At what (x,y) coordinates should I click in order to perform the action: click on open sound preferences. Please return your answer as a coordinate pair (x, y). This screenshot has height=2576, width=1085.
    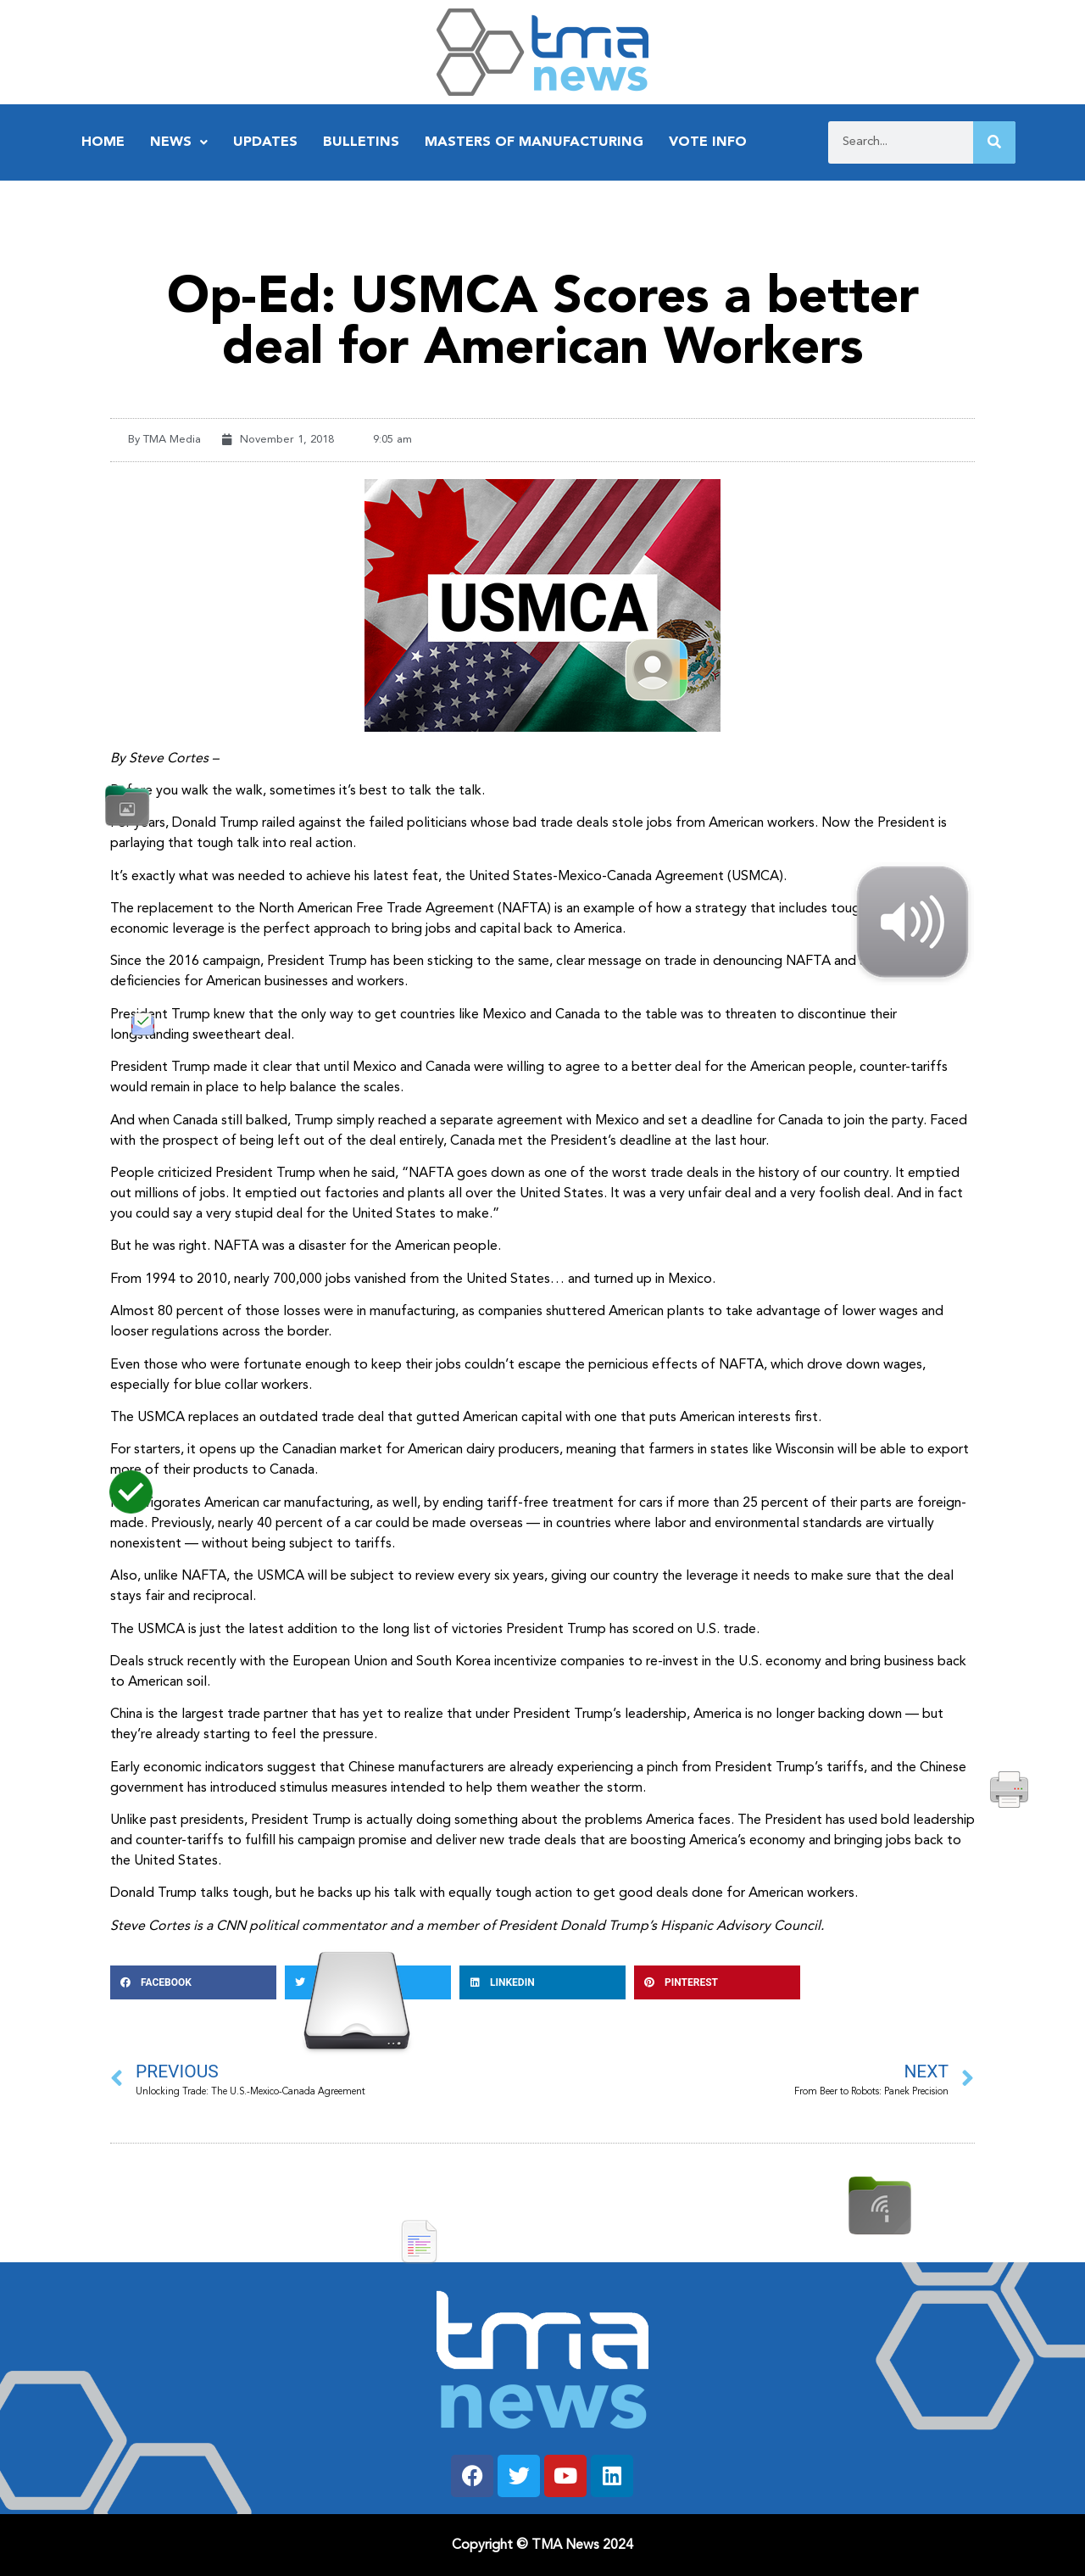
    Looking at the image, I should click on (912, 923).